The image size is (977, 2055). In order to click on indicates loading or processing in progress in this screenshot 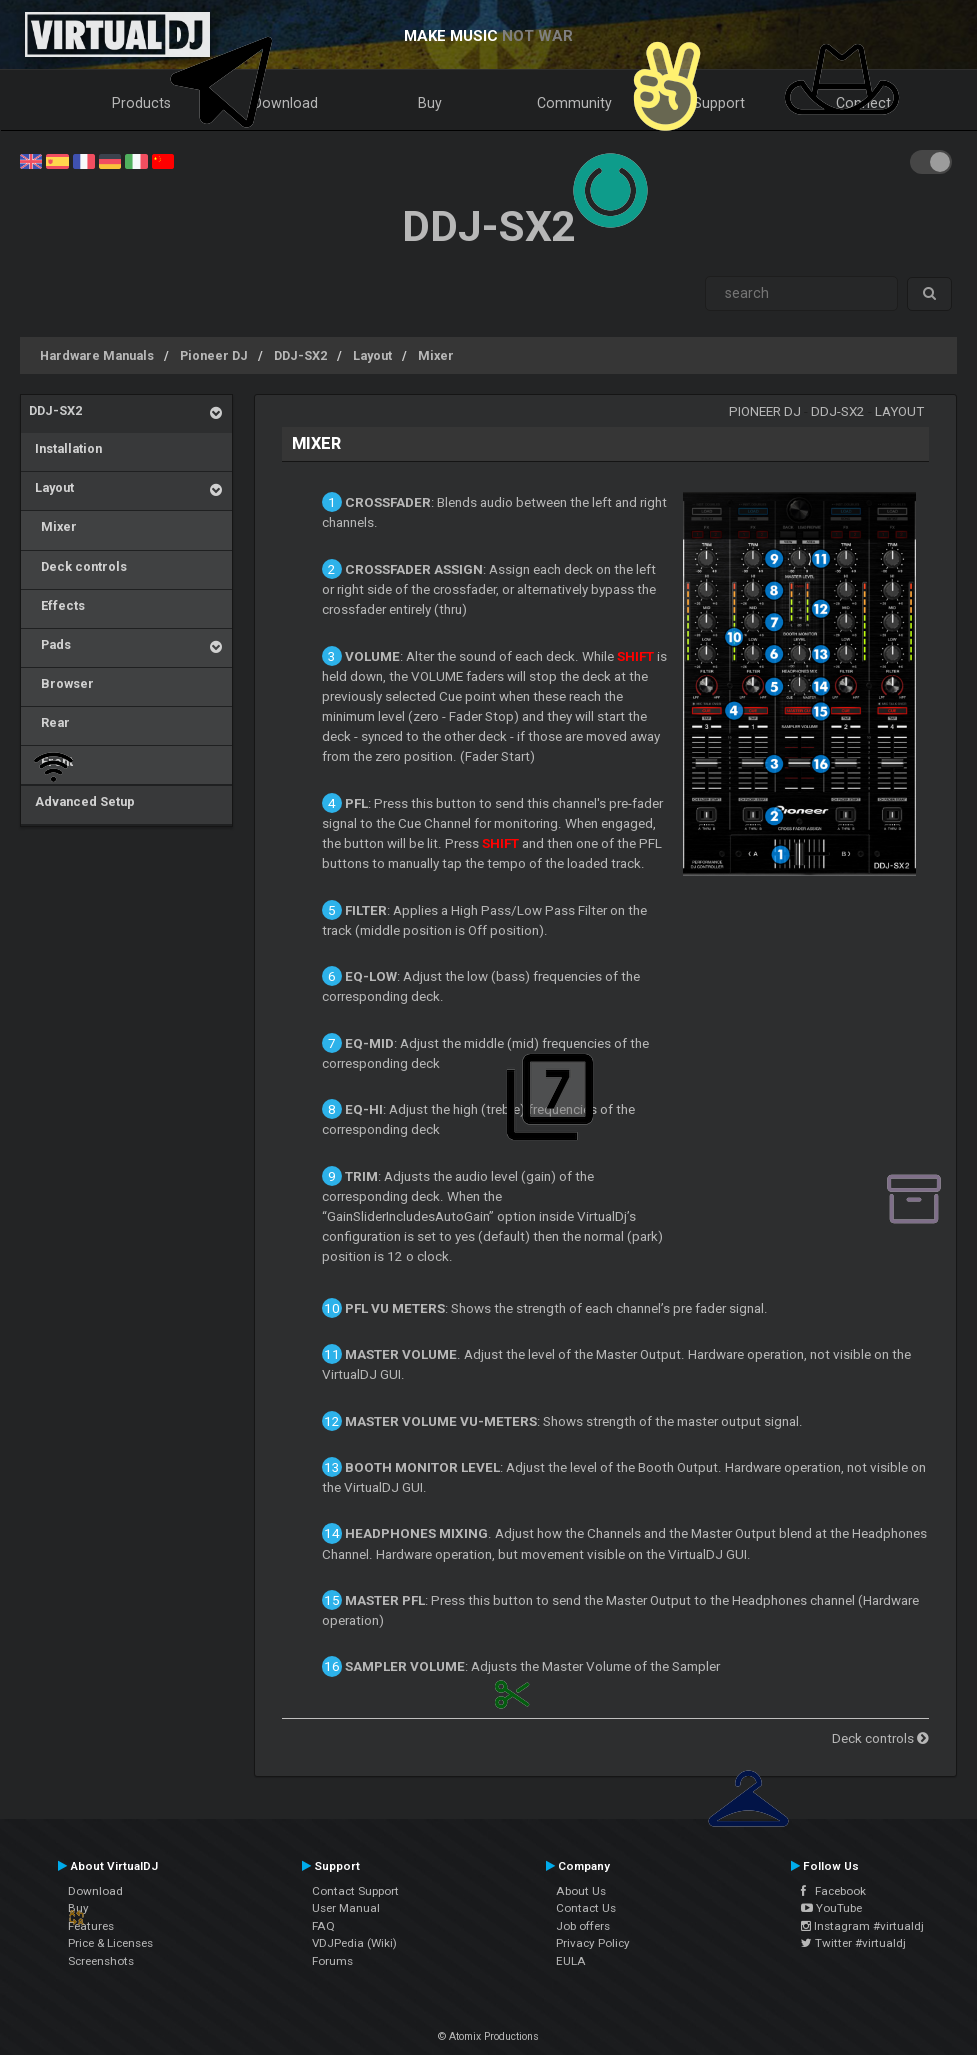, I will do `click(610, 190)`.